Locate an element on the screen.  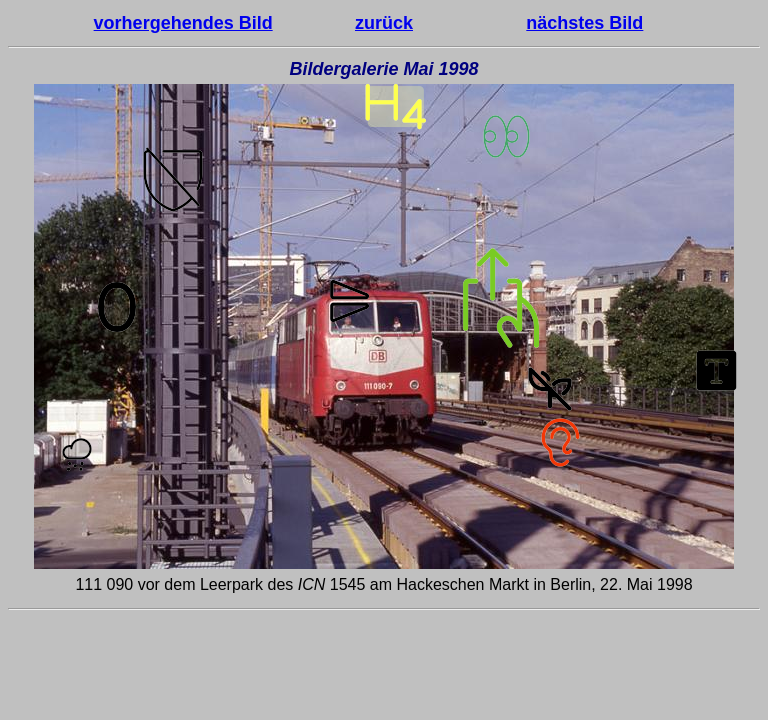
disable security or protection features is located at coordinates (173, 177).